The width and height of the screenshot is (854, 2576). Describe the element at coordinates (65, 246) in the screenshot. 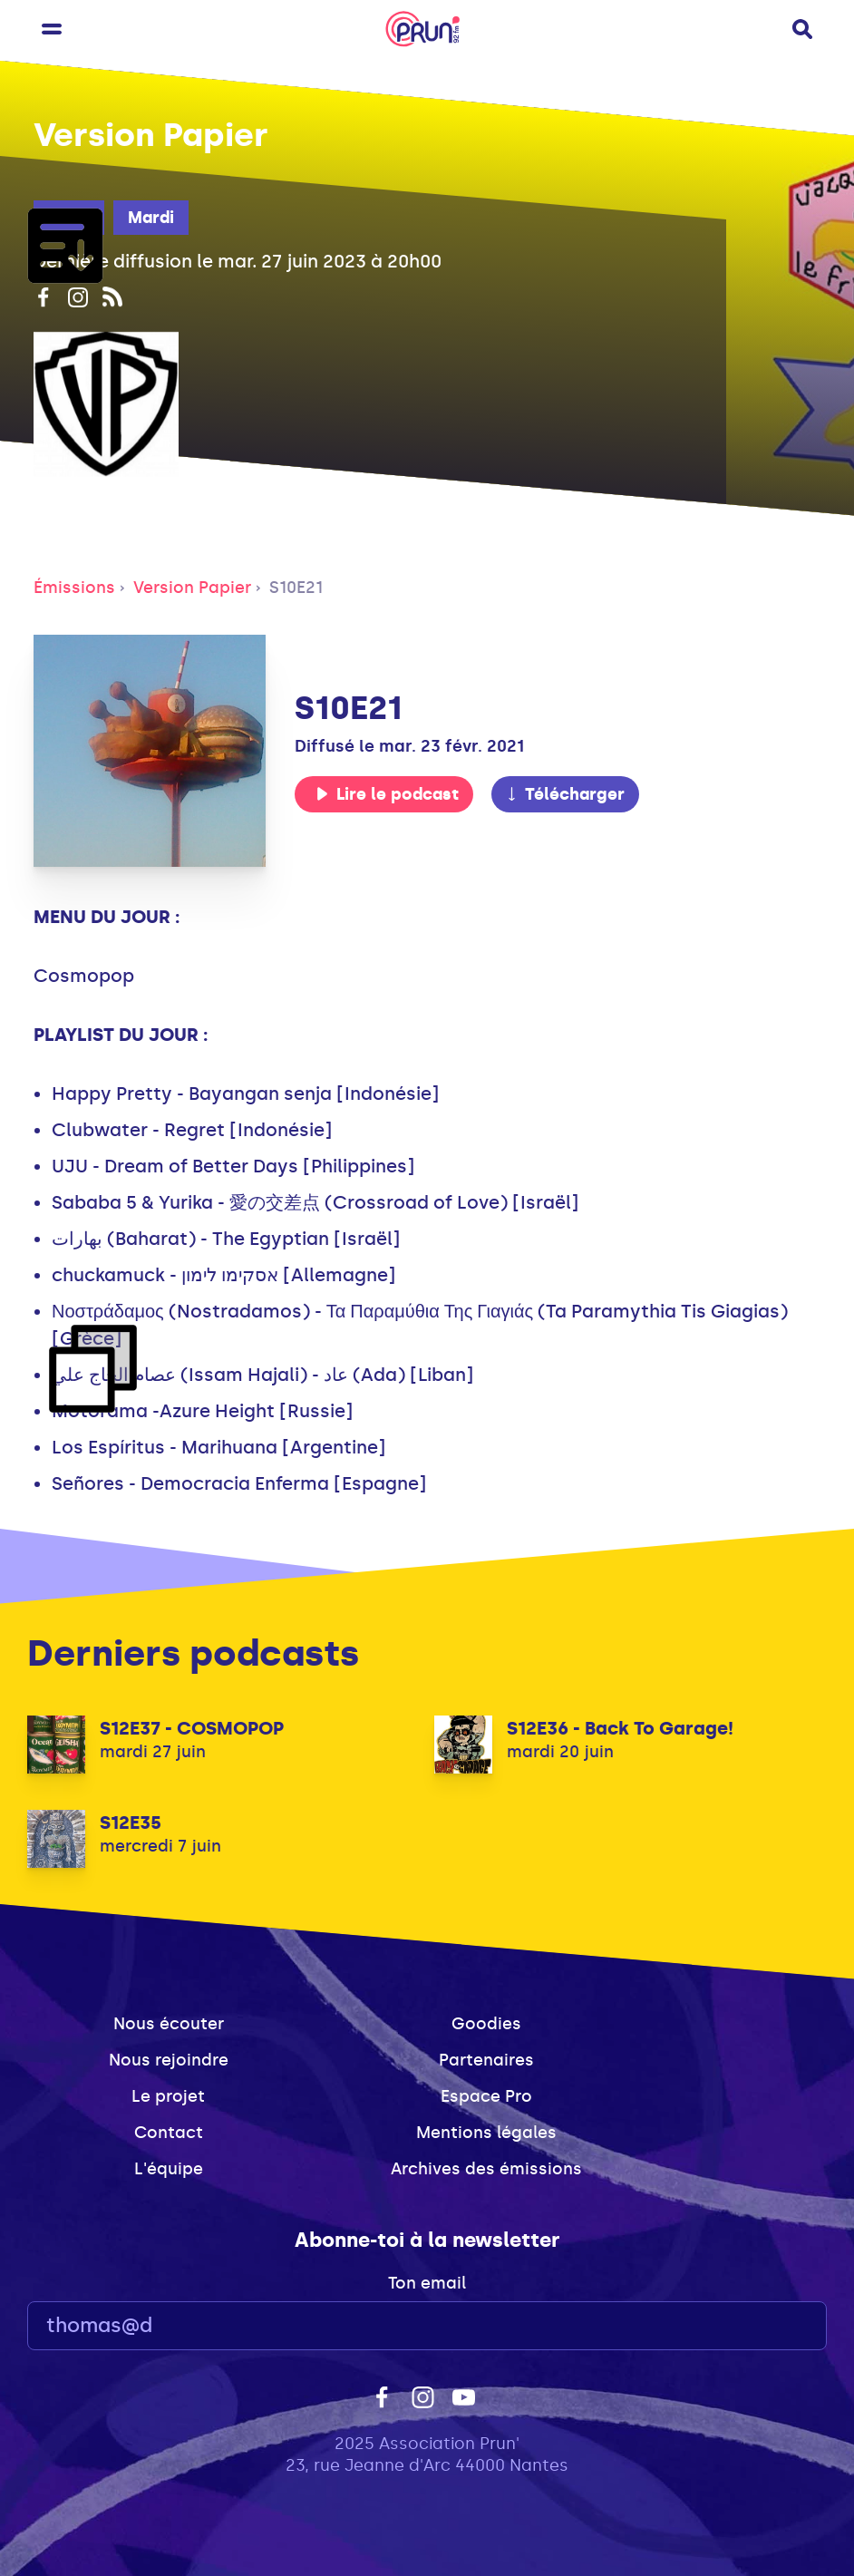

I see `sort items in ascending order` at that location.